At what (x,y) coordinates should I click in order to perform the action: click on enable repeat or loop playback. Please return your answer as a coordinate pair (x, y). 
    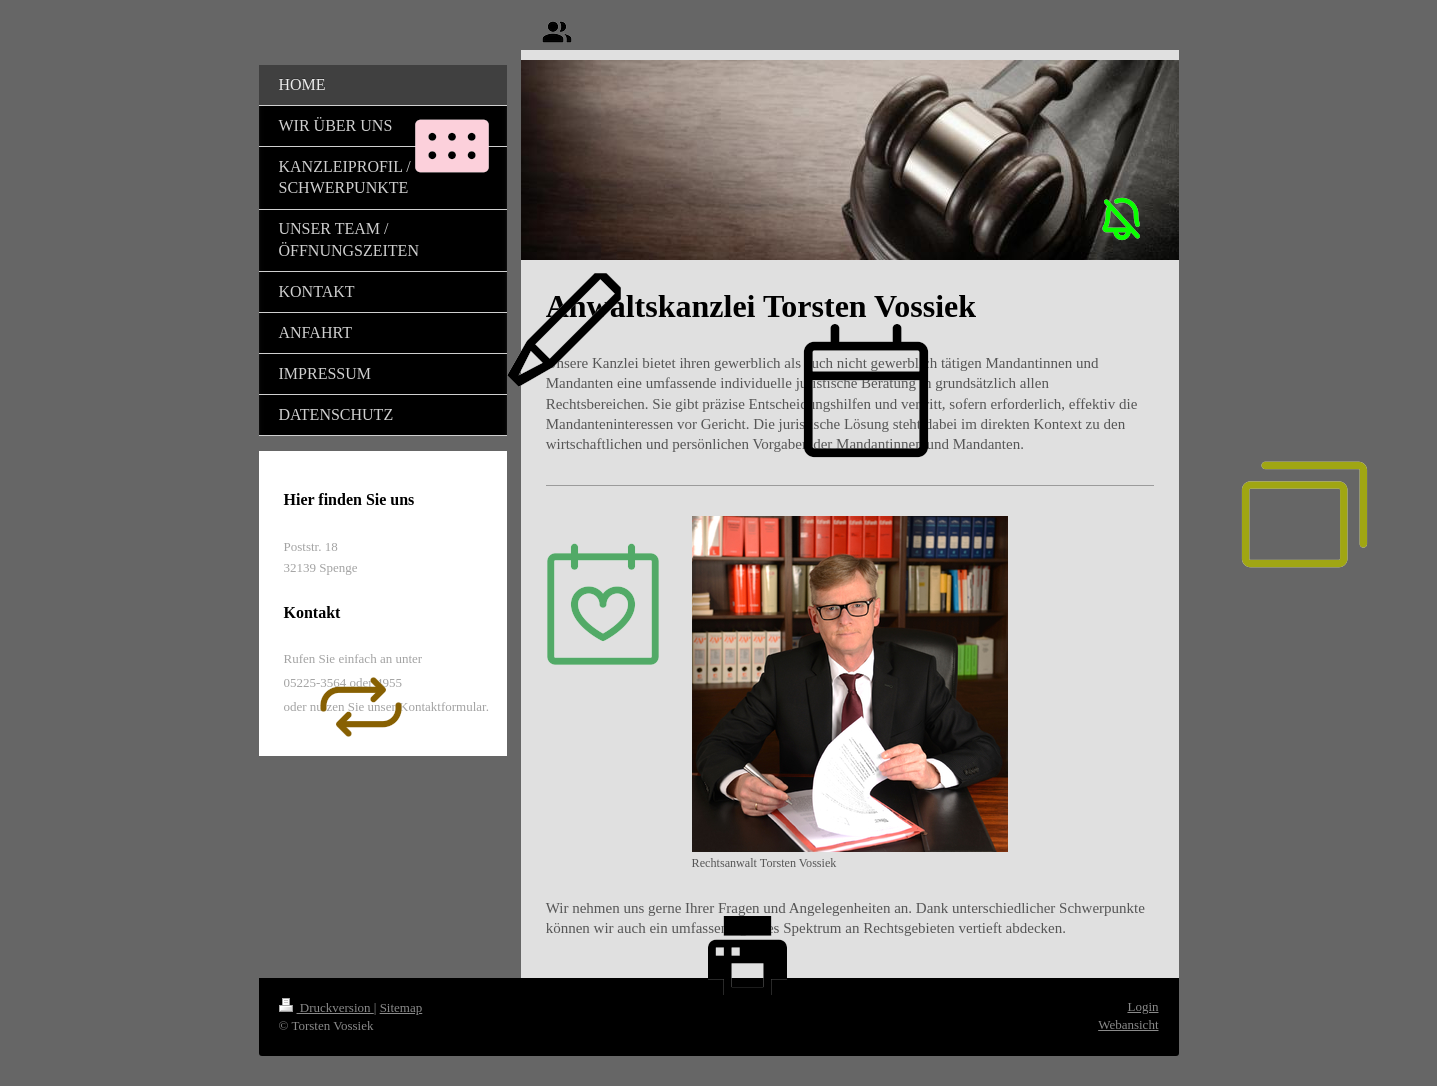
    Looking at the image, I should click on (361, 707).